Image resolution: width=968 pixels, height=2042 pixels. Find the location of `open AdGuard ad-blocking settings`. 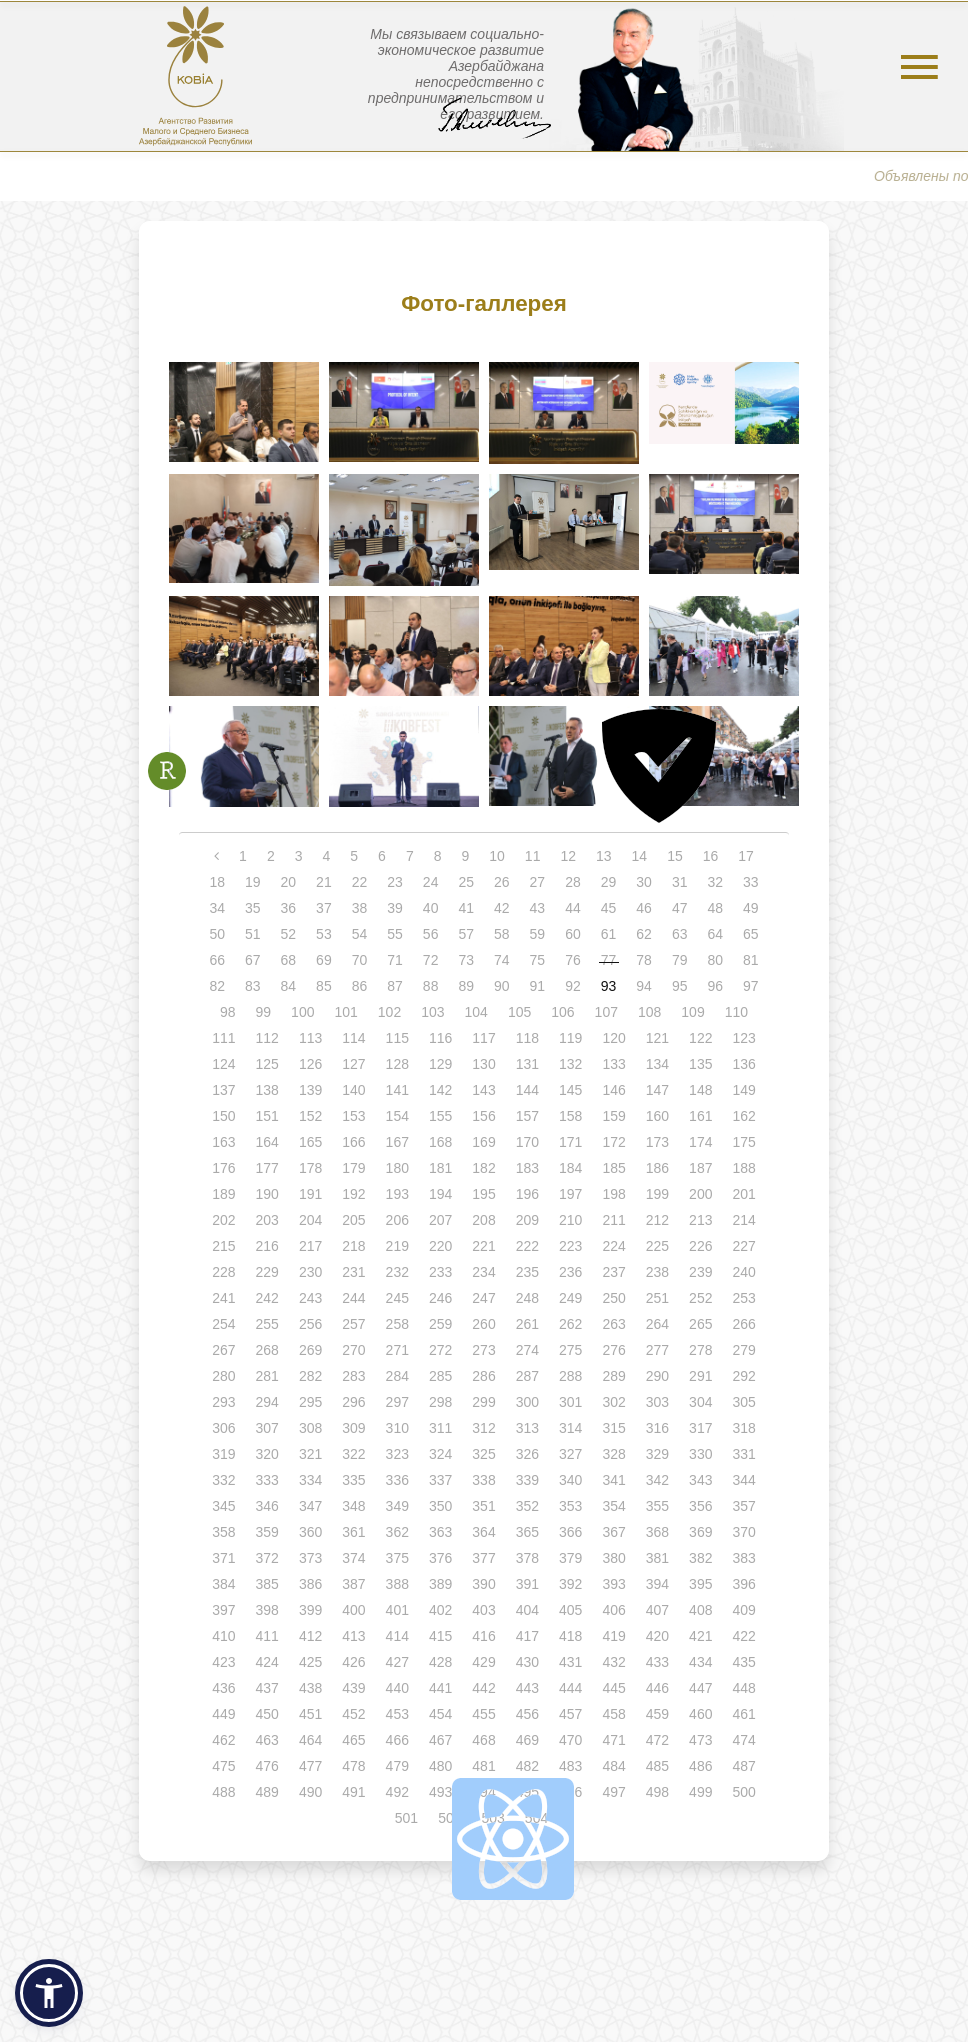

open AdGuard ad-blocking settings is located at coordinates (659, 766).